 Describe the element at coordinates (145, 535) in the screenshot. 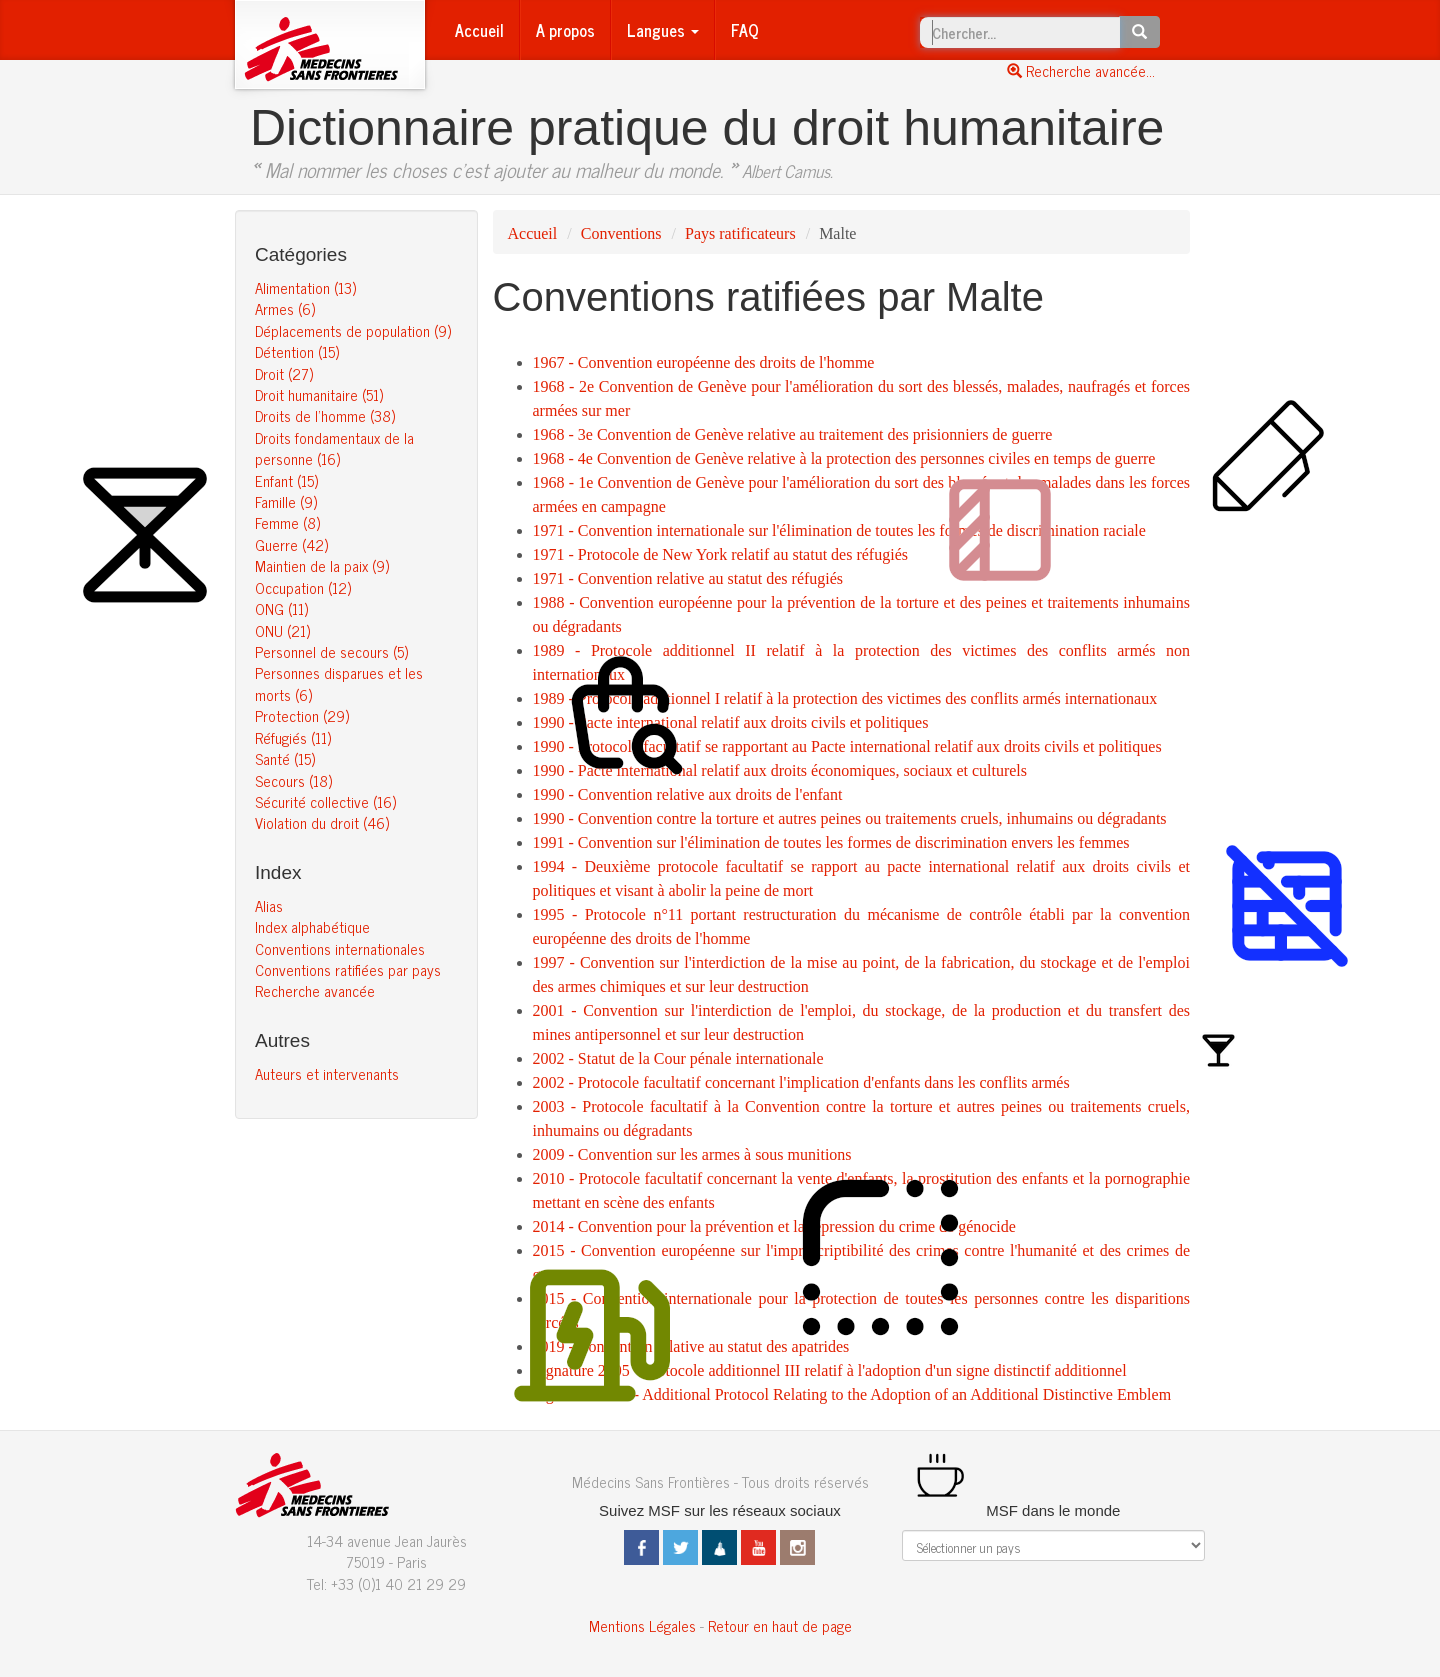

I see `indicates loading or processing in progress` at that location.